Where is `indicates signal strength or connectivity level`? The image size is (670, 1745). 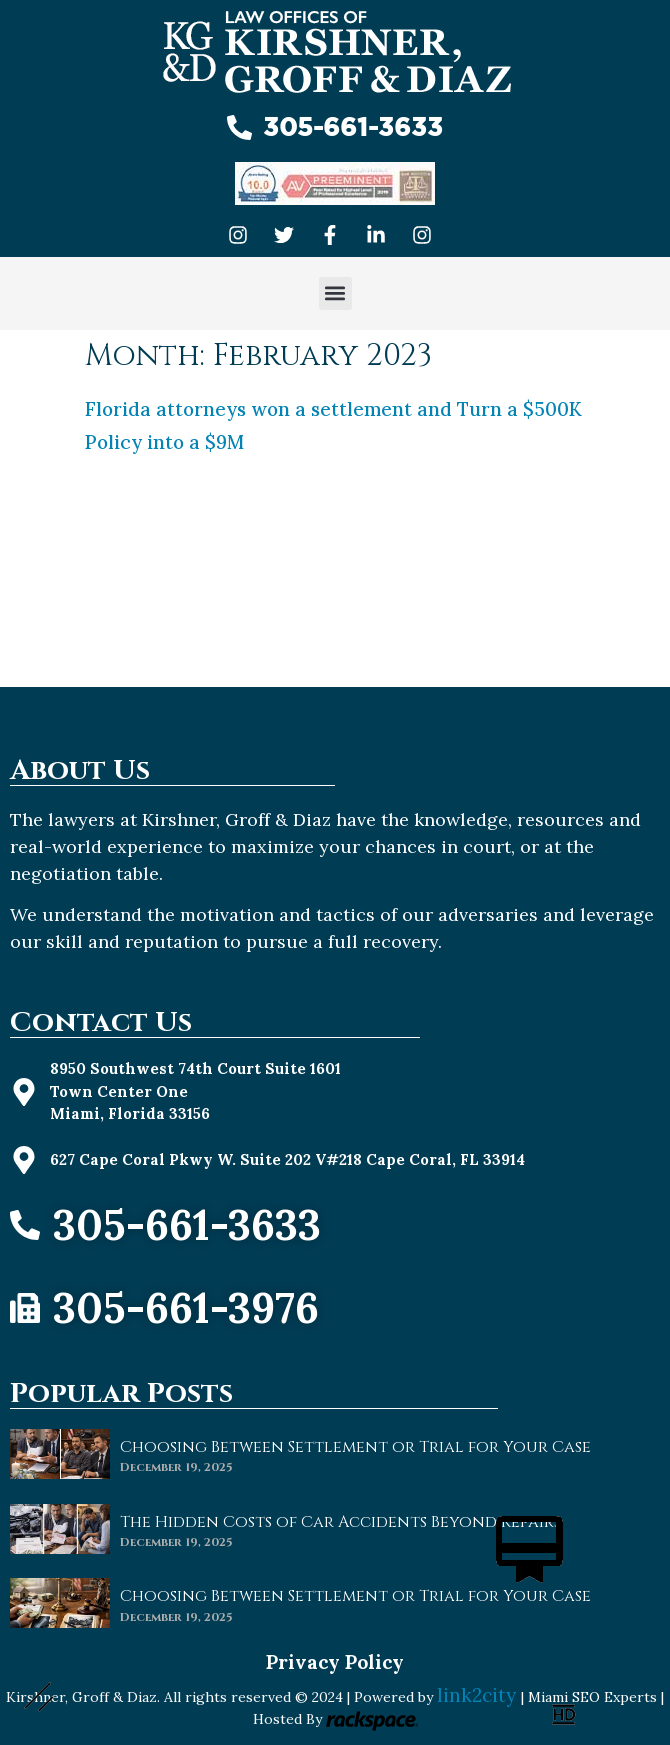
indicates signal strength or connectivity level is located at coordinates (39, 1697).